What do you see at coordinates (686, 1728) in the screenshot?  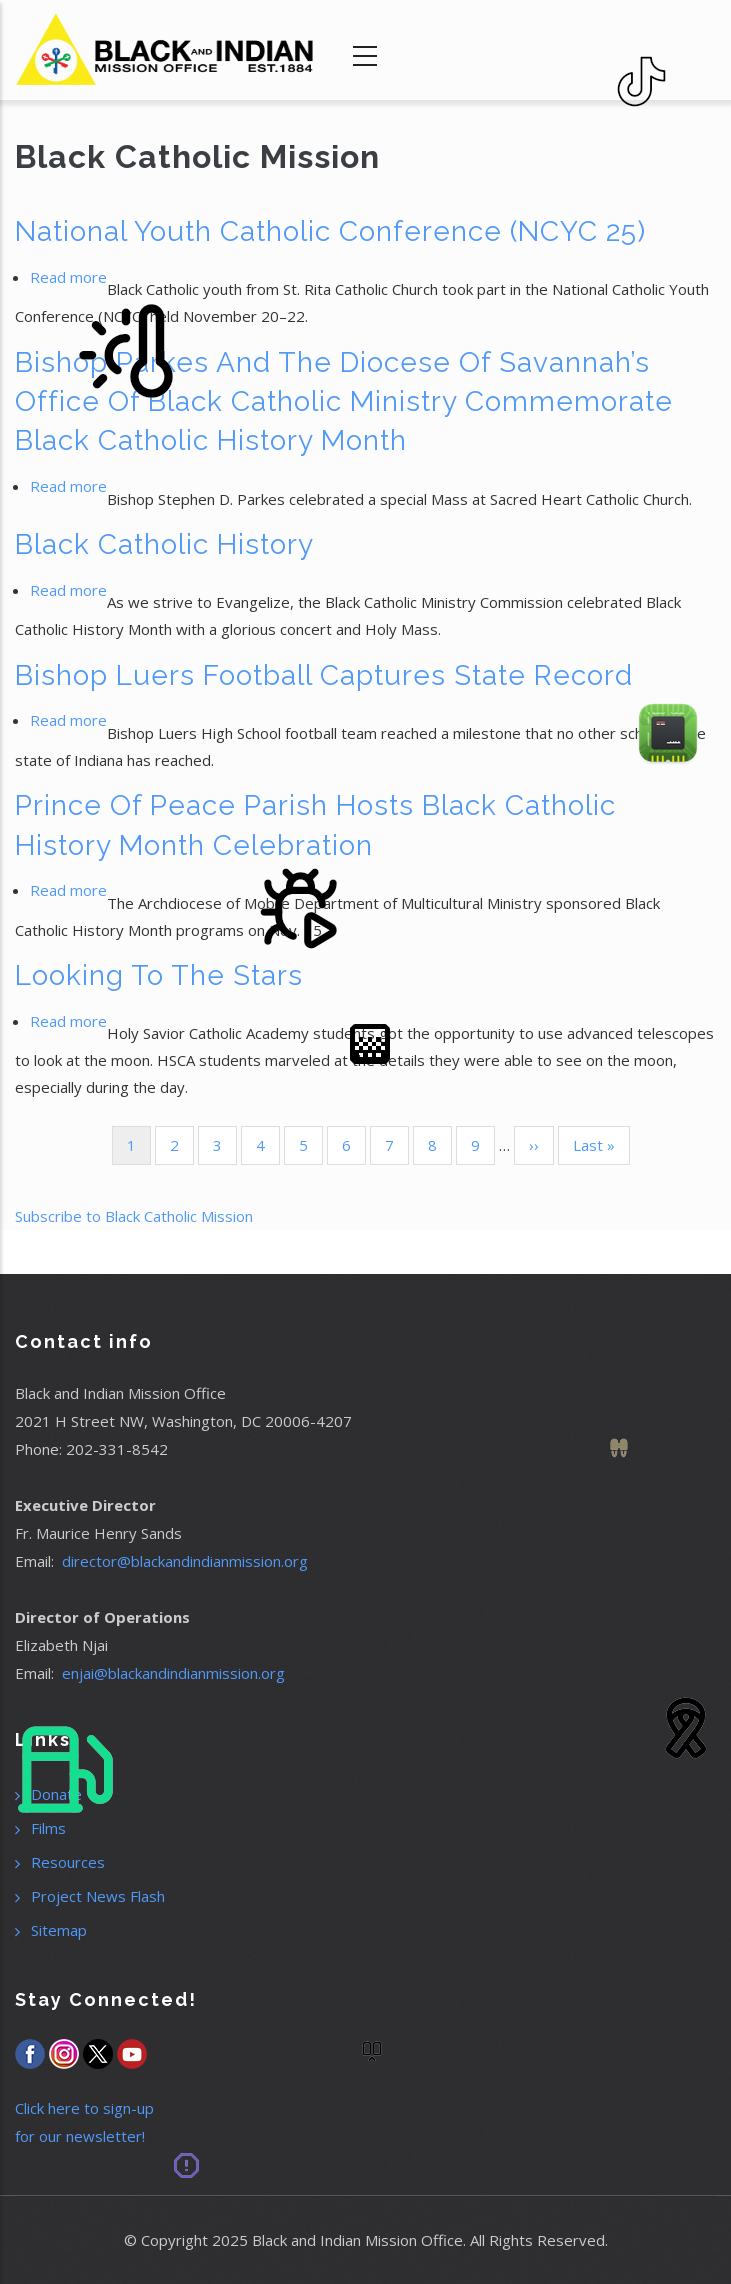 I see `awareness ribbon symbol for a cause or campaign` at bounding box center [686, 1728].